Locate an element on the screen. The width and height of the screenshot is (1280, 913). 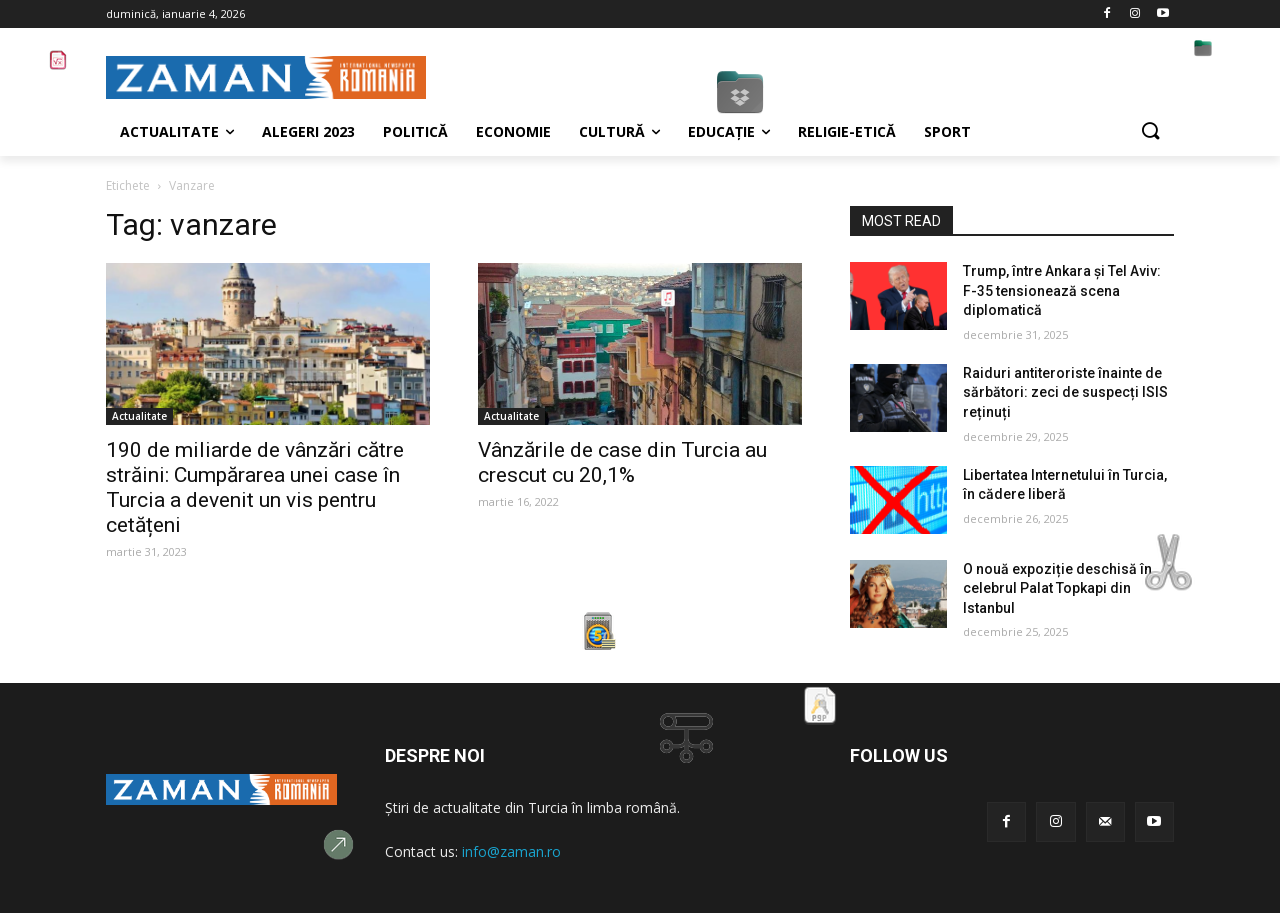
indicates a locked RAID 5 storage array is located at coordinates (598, 631).